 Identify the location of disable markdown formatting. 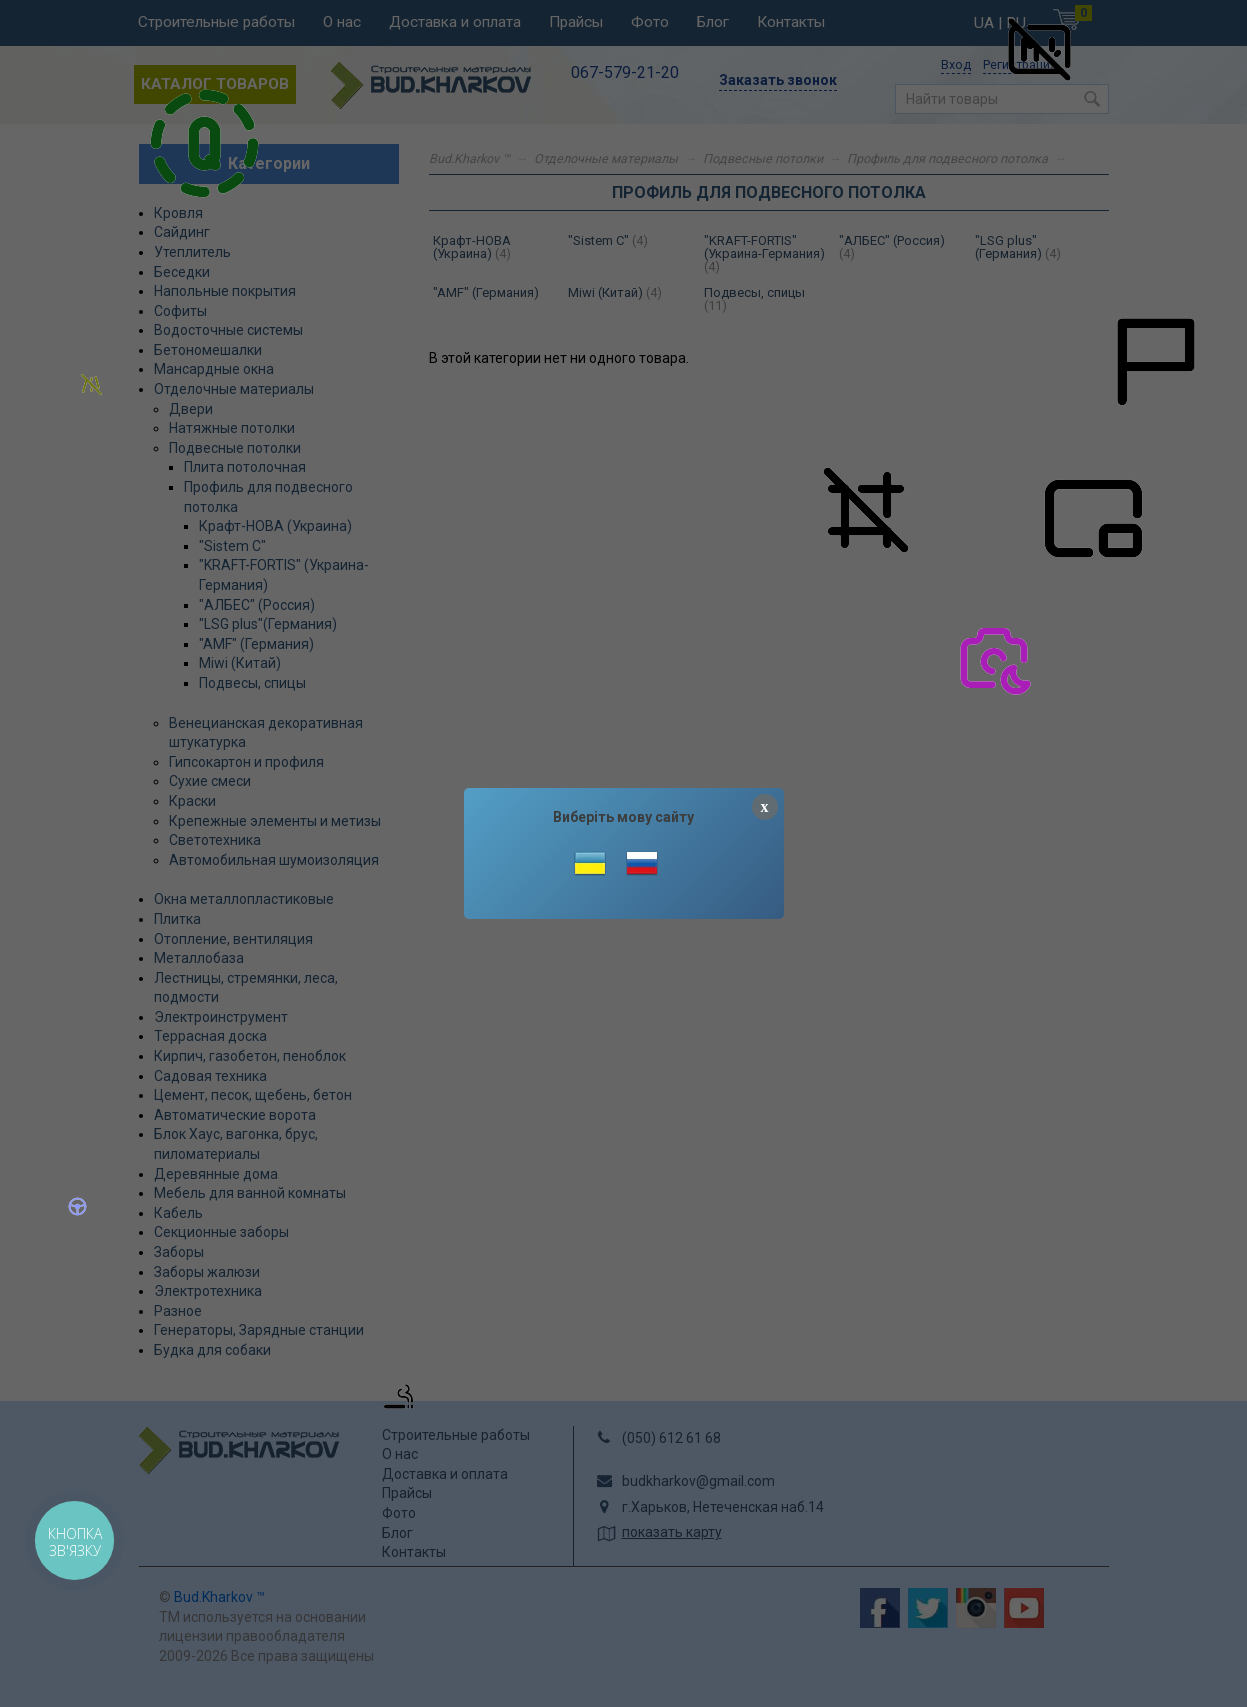
(1039, 49).